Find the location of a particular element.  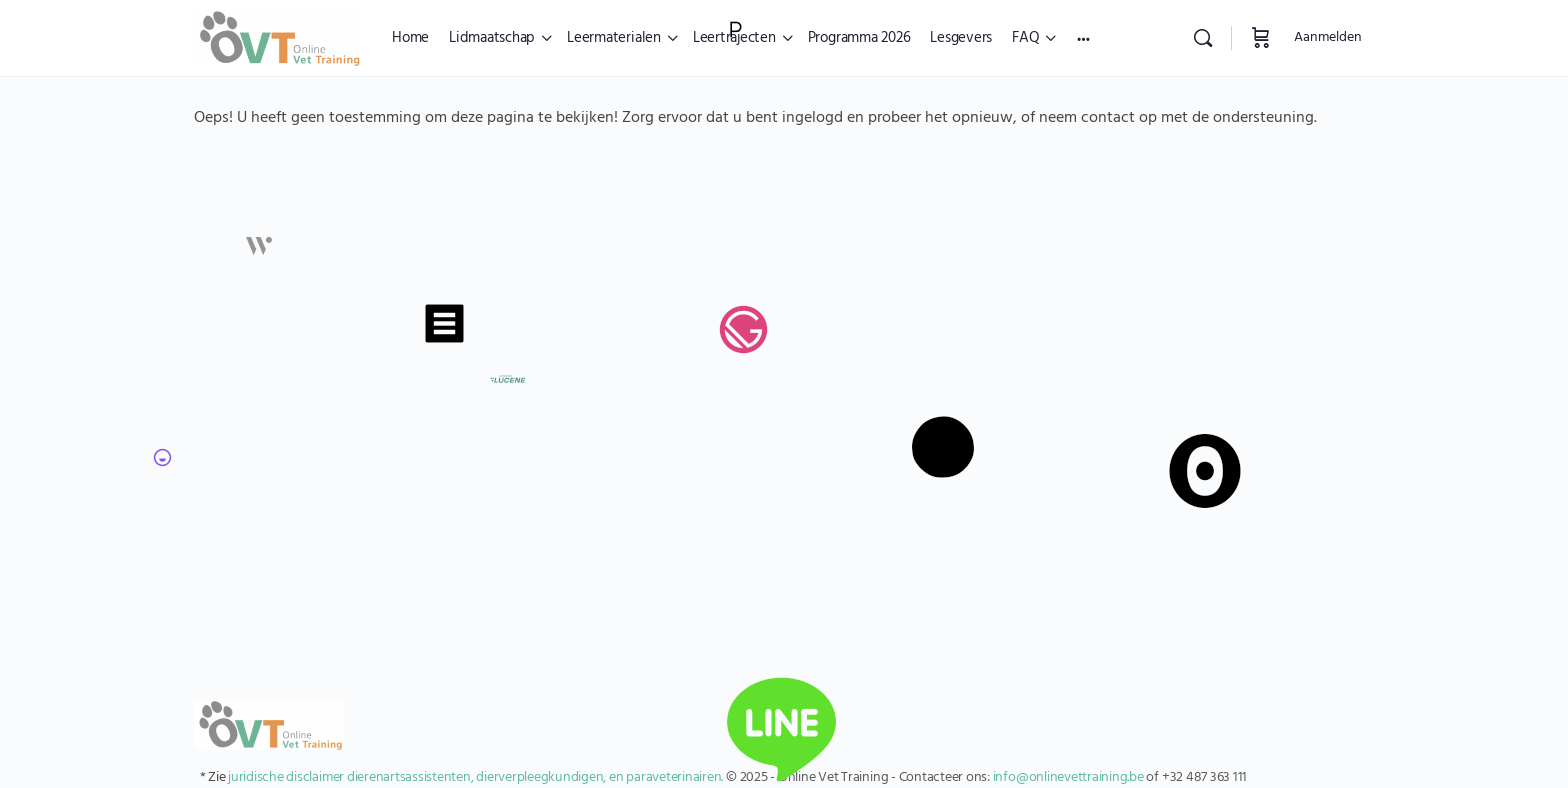

apache lucene search library logo is located at coordinates (508, 379).